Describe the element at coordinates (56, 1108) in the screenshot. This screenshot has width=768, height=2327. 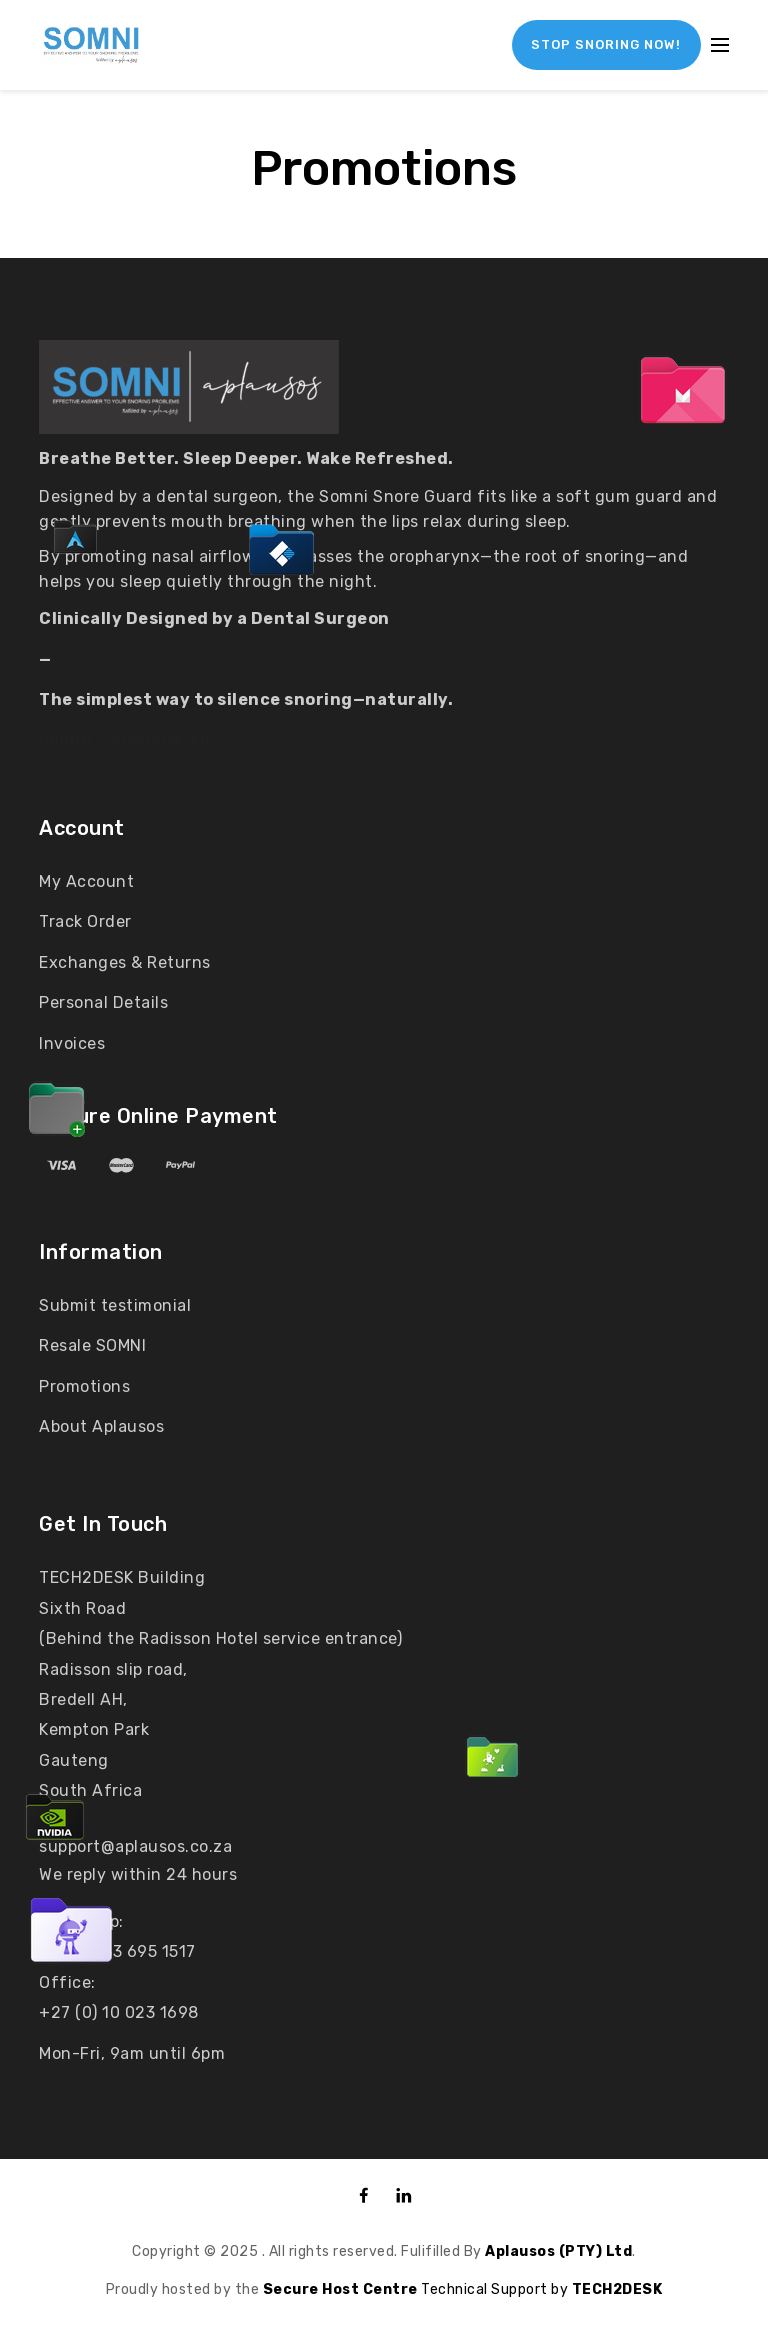
I see `create a new folder` at that location.